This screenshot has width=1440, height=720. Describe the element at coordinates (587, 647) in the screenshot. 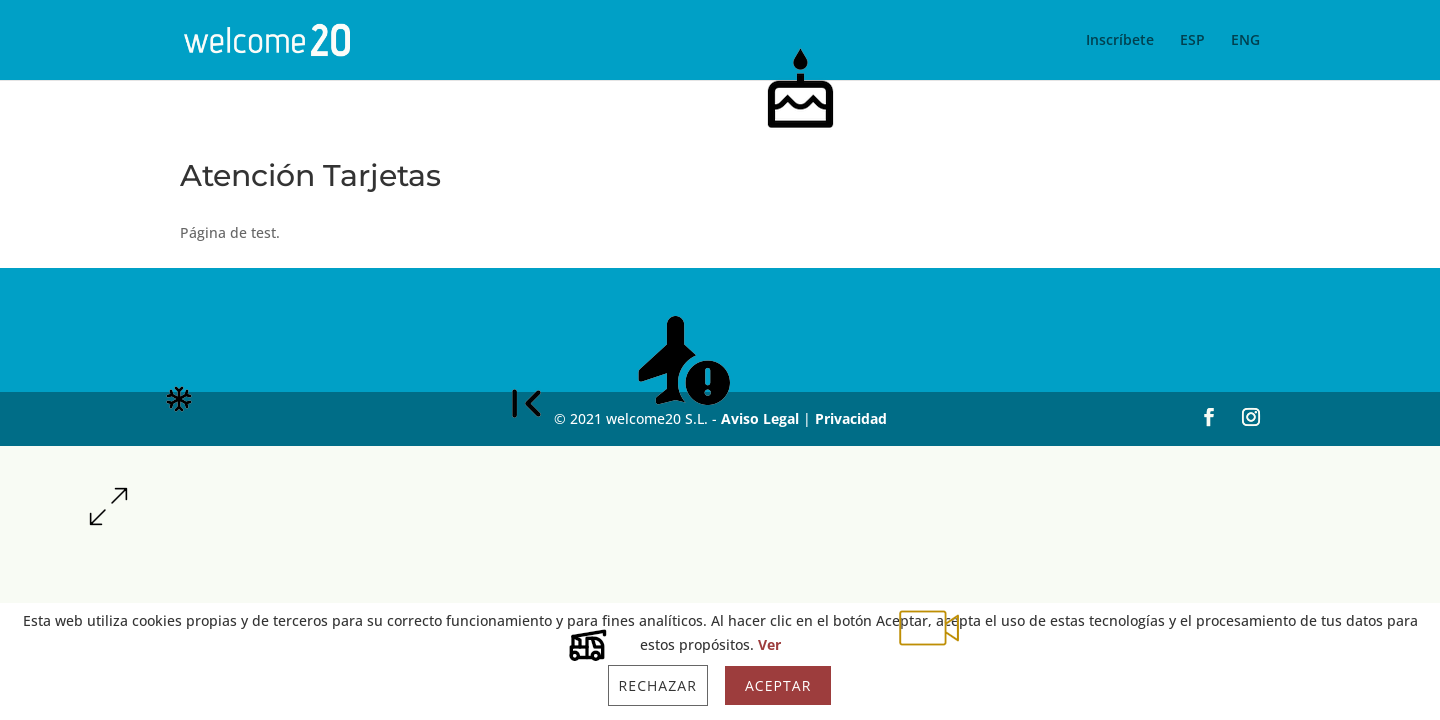

I see `request a tow truck service` at that location.